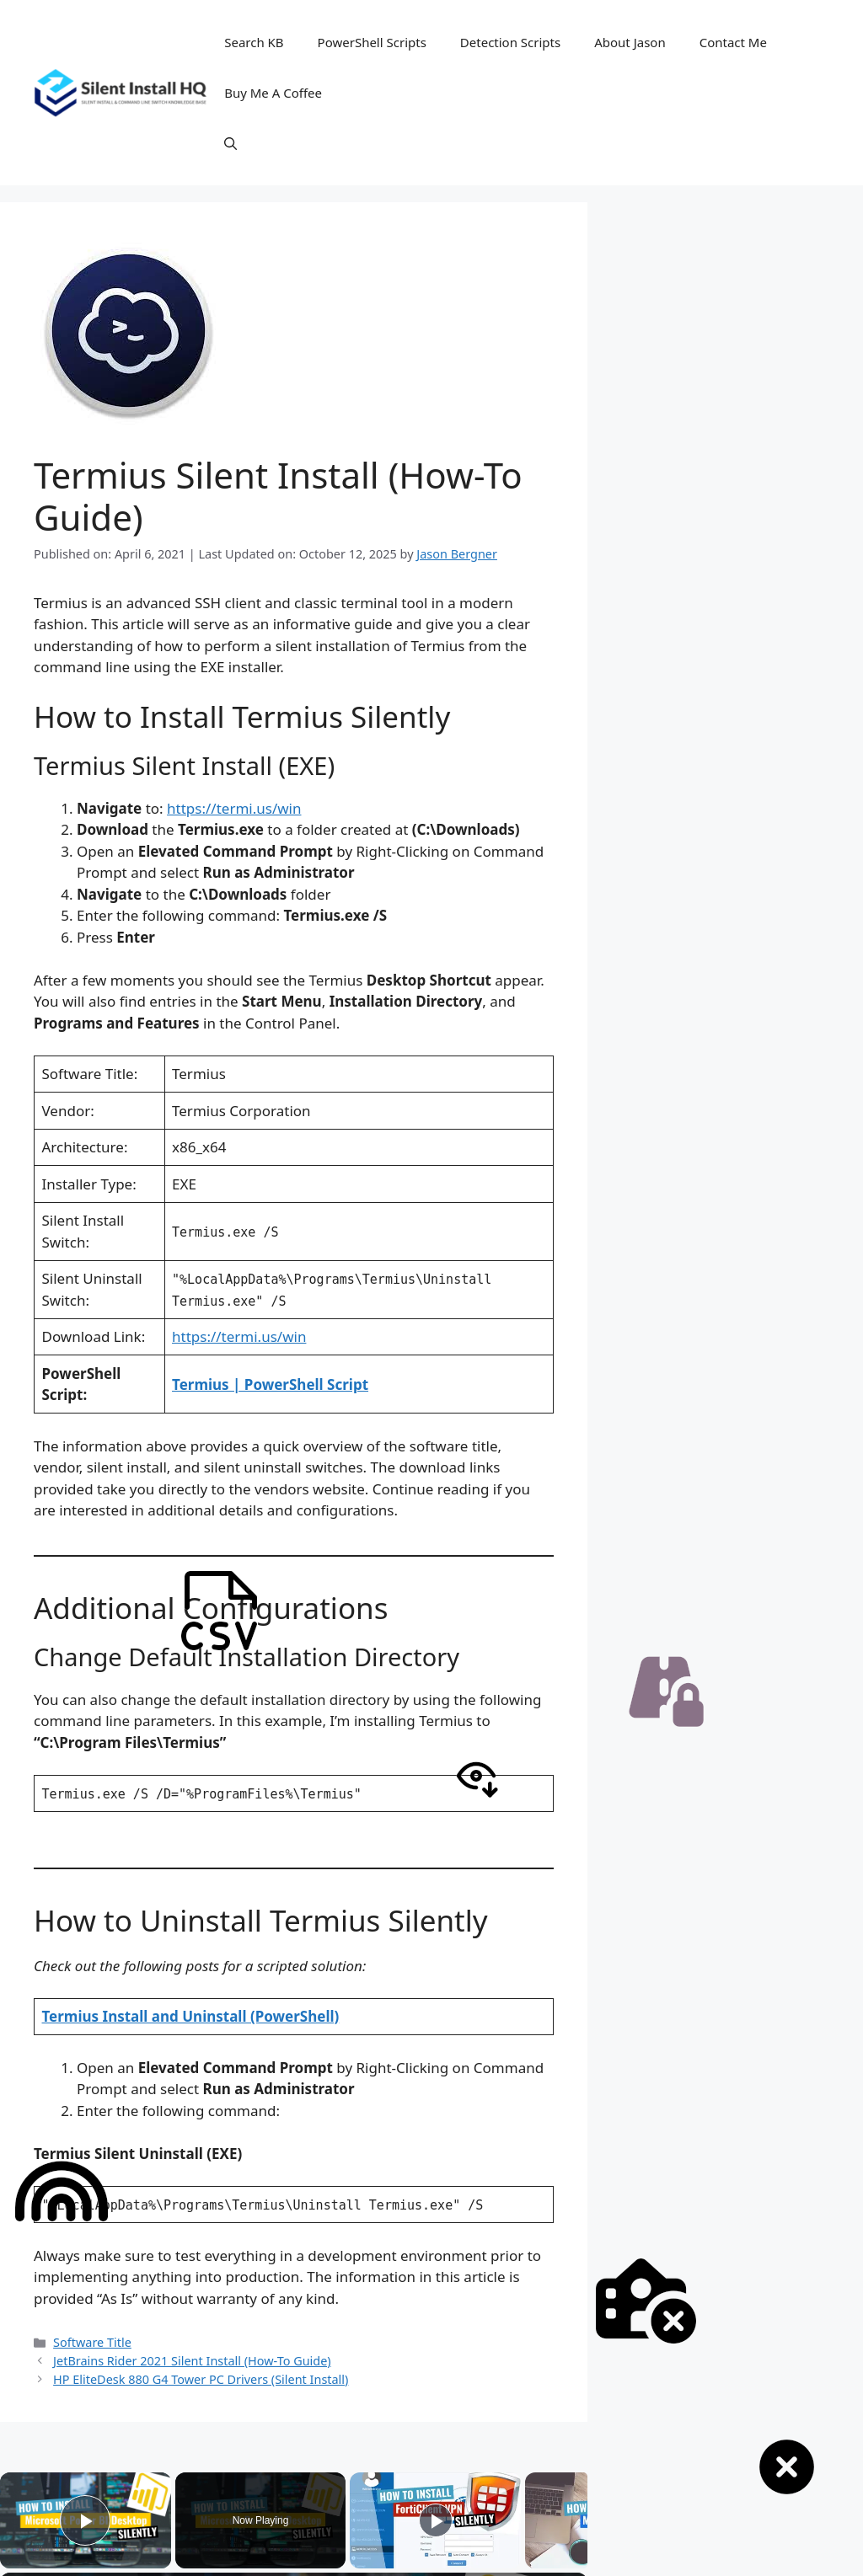  Describe the element at coordinates (62, 2194) in the screenshot. I see `indicates LGBTQ+ pride or inclusivity features` at that location.